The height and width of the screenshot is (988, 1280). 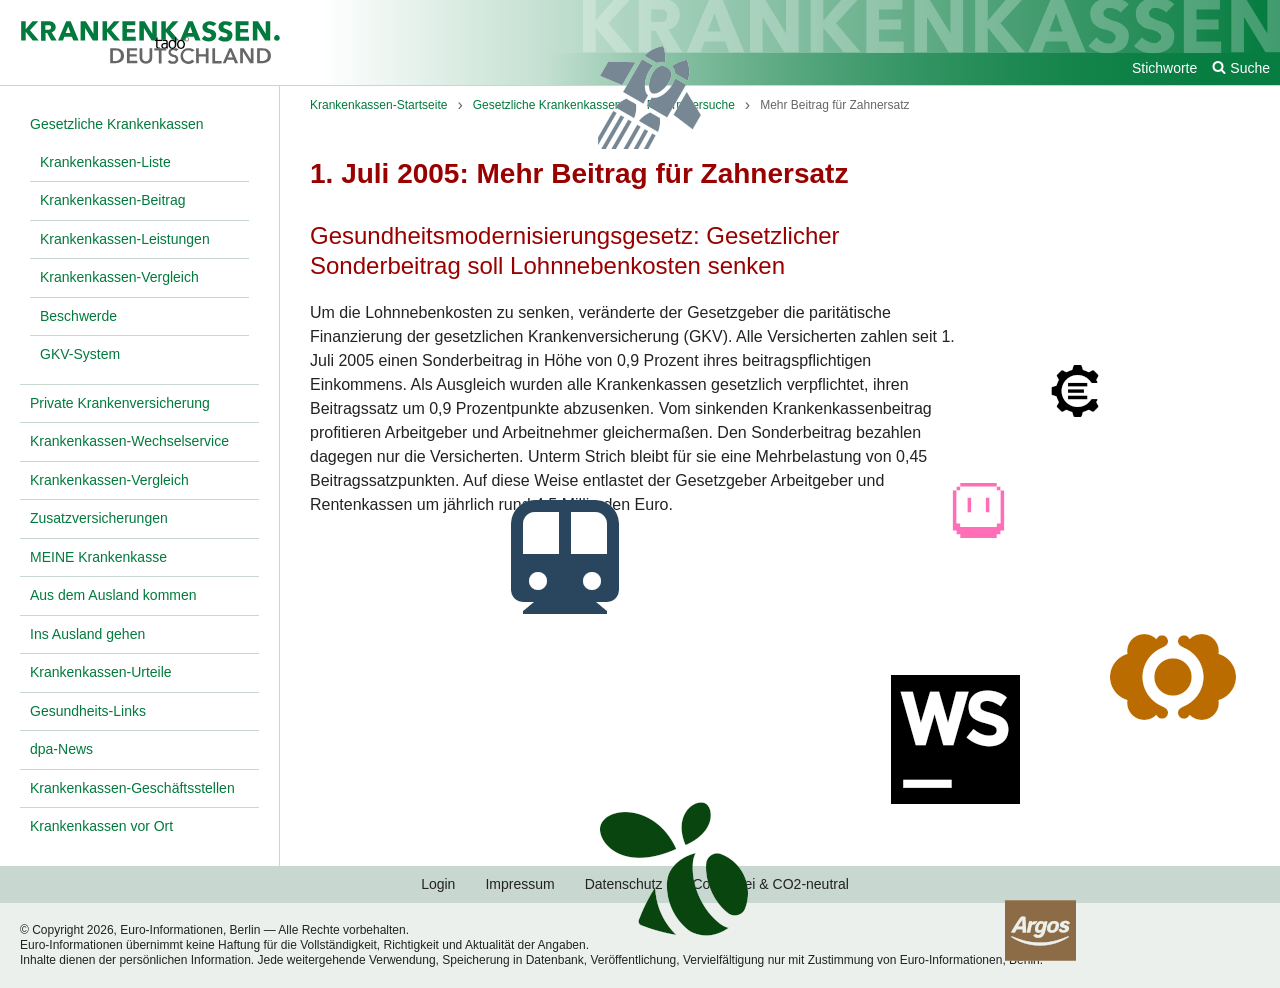 I want to click on open compiler explorer tool, so click(x=1075, y=391).